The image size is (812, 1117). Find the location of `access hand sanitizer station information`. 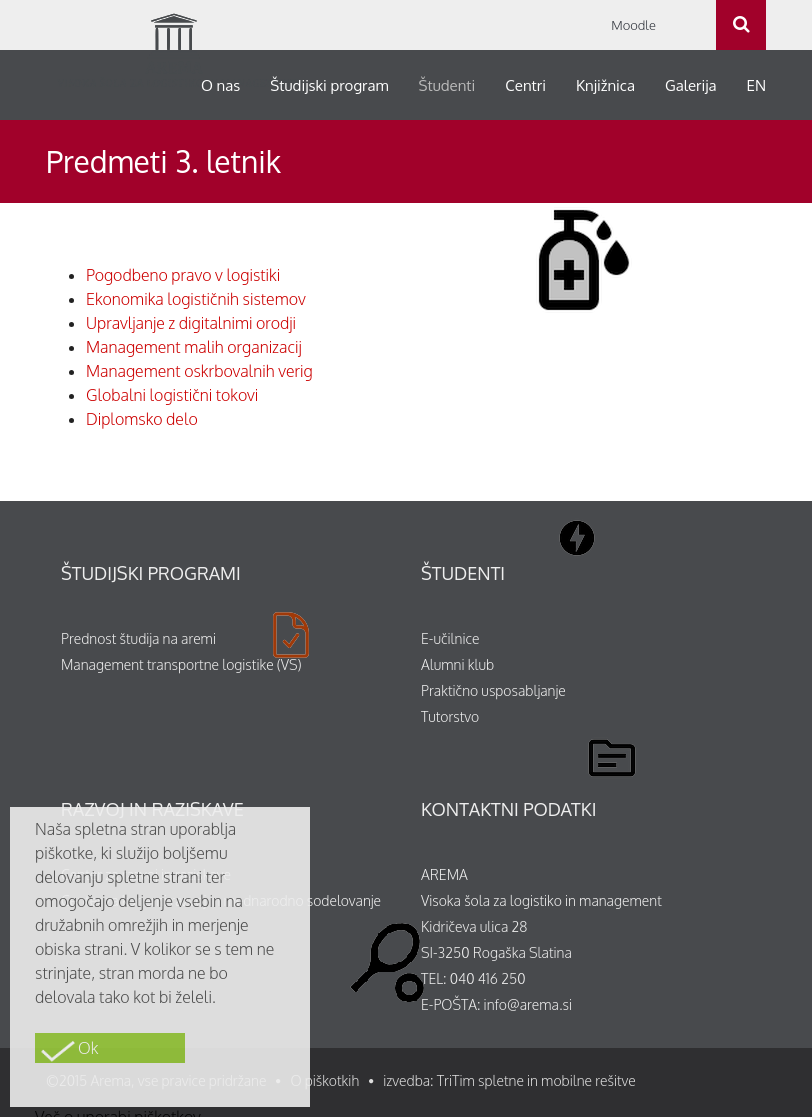

access hand sanitizer station information is located at coordinates (579, 260).